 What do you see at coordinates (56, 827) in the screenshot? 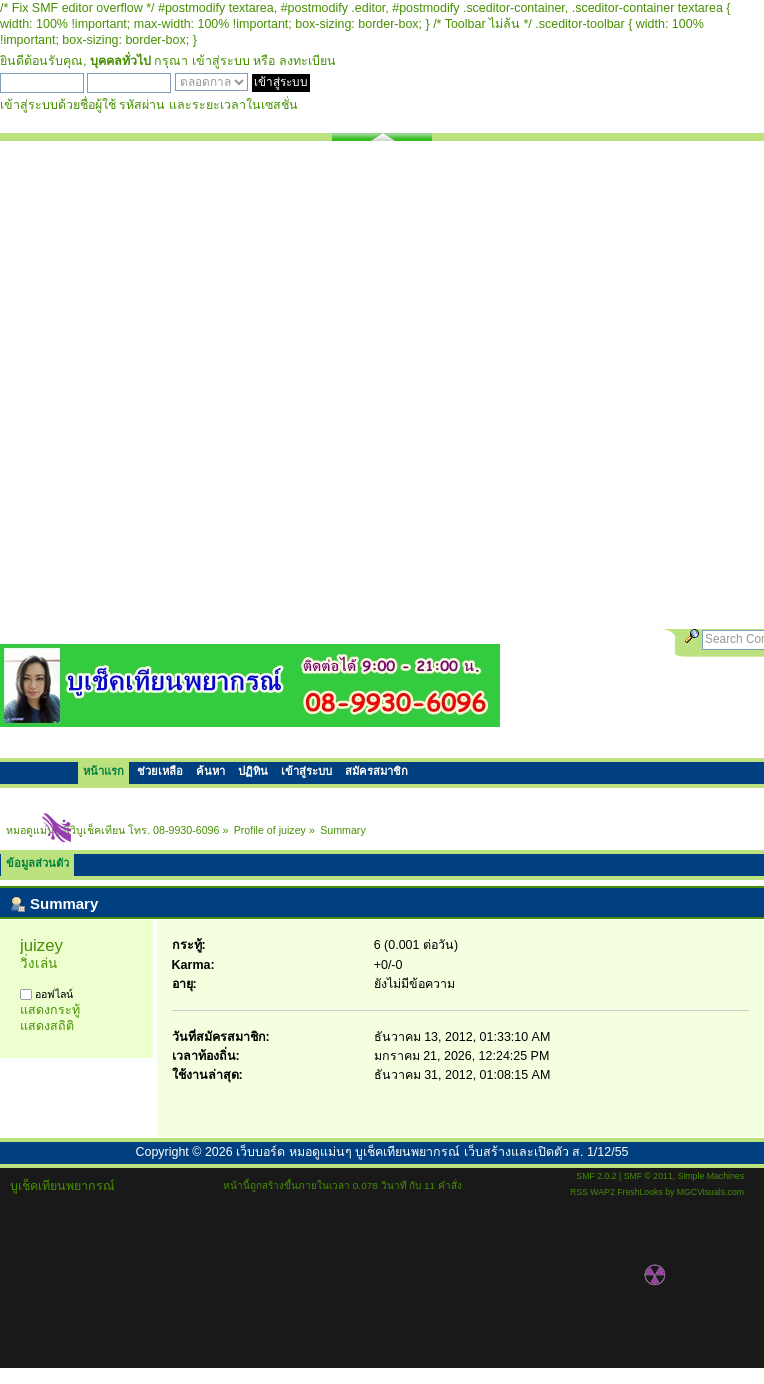
I see `indicates water or stream-related content` at bounding box center [56, 827].